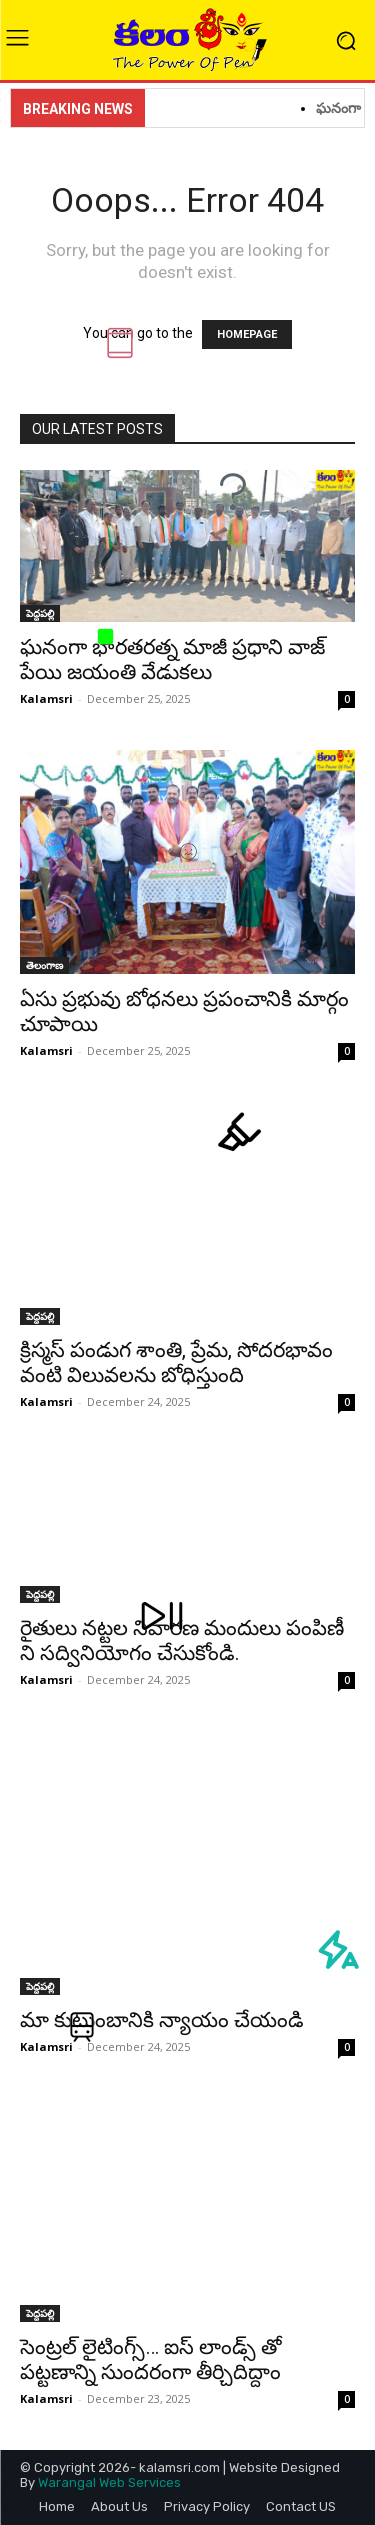 This screenshot has height=2525, width=375. Describe the element at coordinates (105, 636) in the screenshot. I see `stop or halt media playback` at that location.